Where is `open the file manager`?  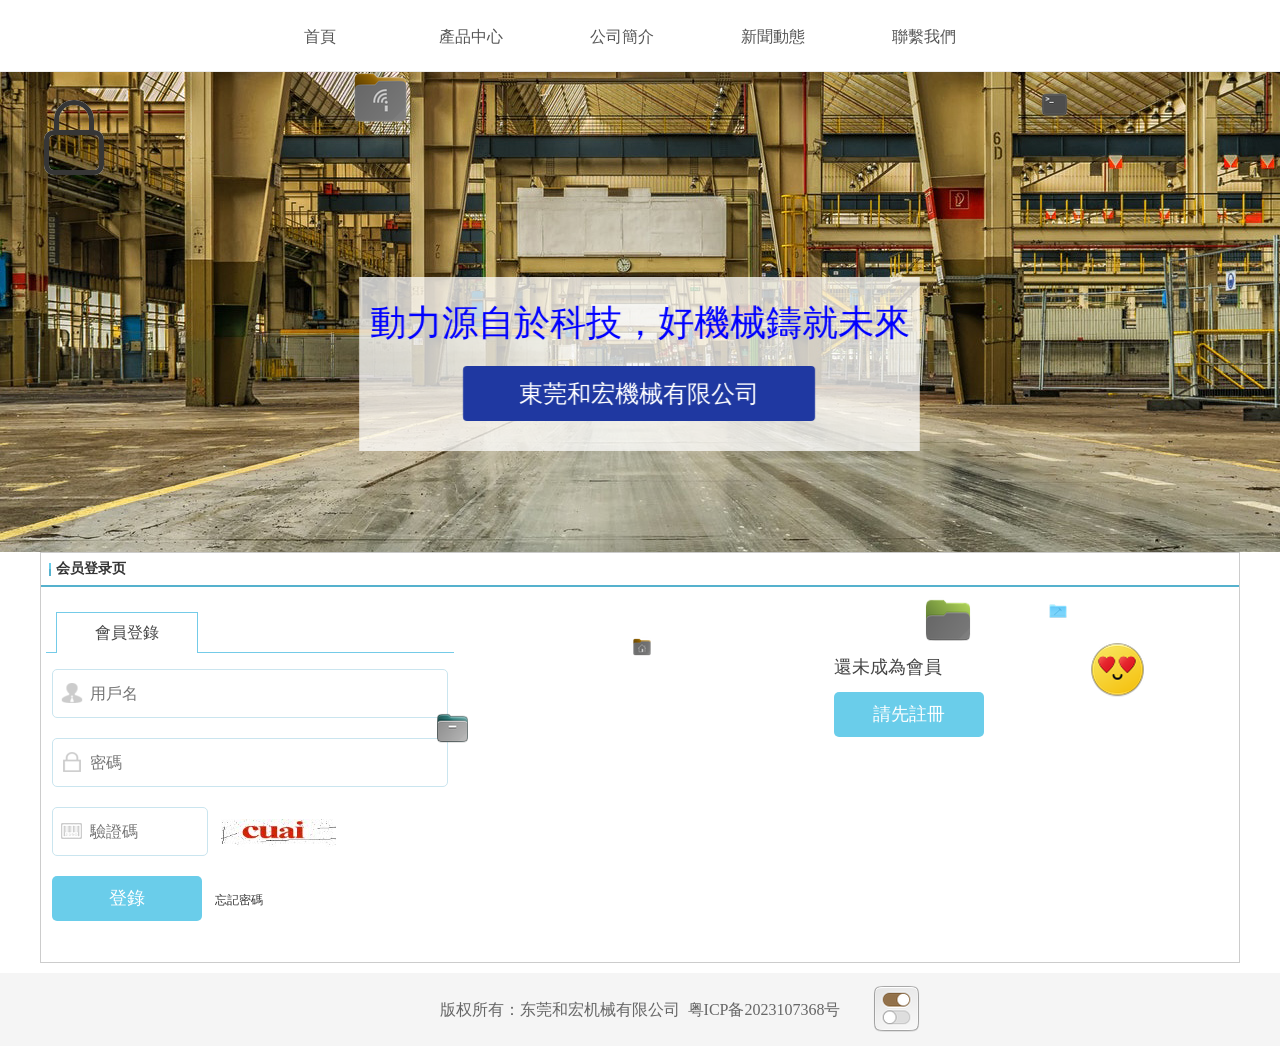 open the file manager is located at coordinates (452, 727).